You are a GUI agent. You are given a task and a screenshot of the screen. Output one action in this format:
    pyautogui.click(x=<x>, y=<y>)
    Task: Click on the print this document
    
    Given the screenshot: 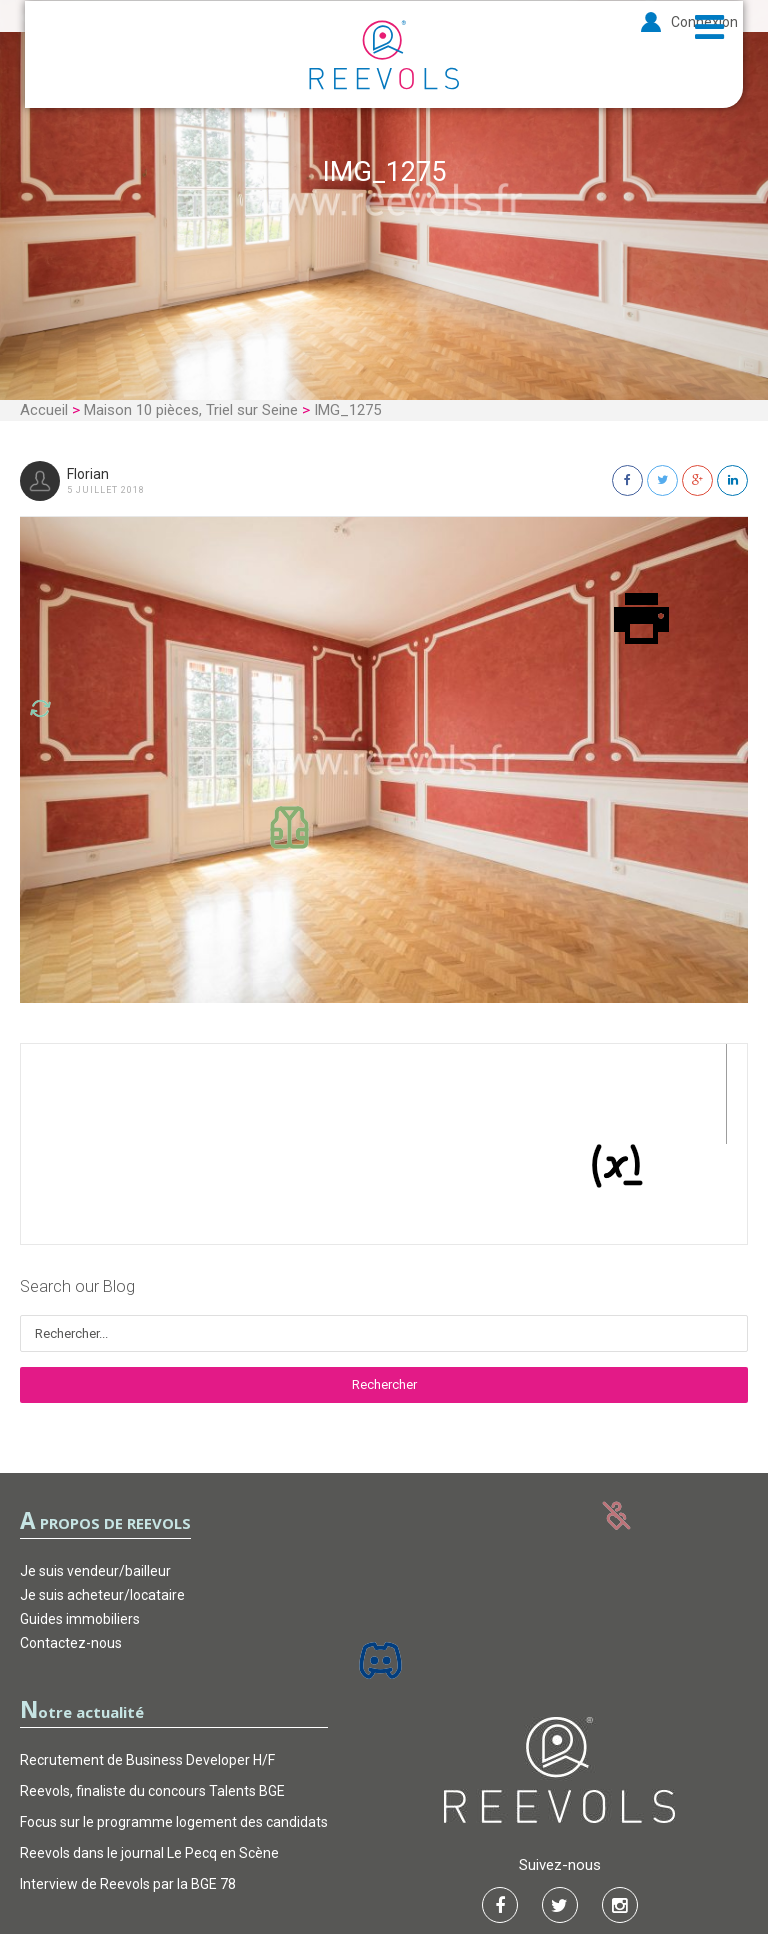 What is the action you would take?
    pyautogui.click(x=641, y=618)
    